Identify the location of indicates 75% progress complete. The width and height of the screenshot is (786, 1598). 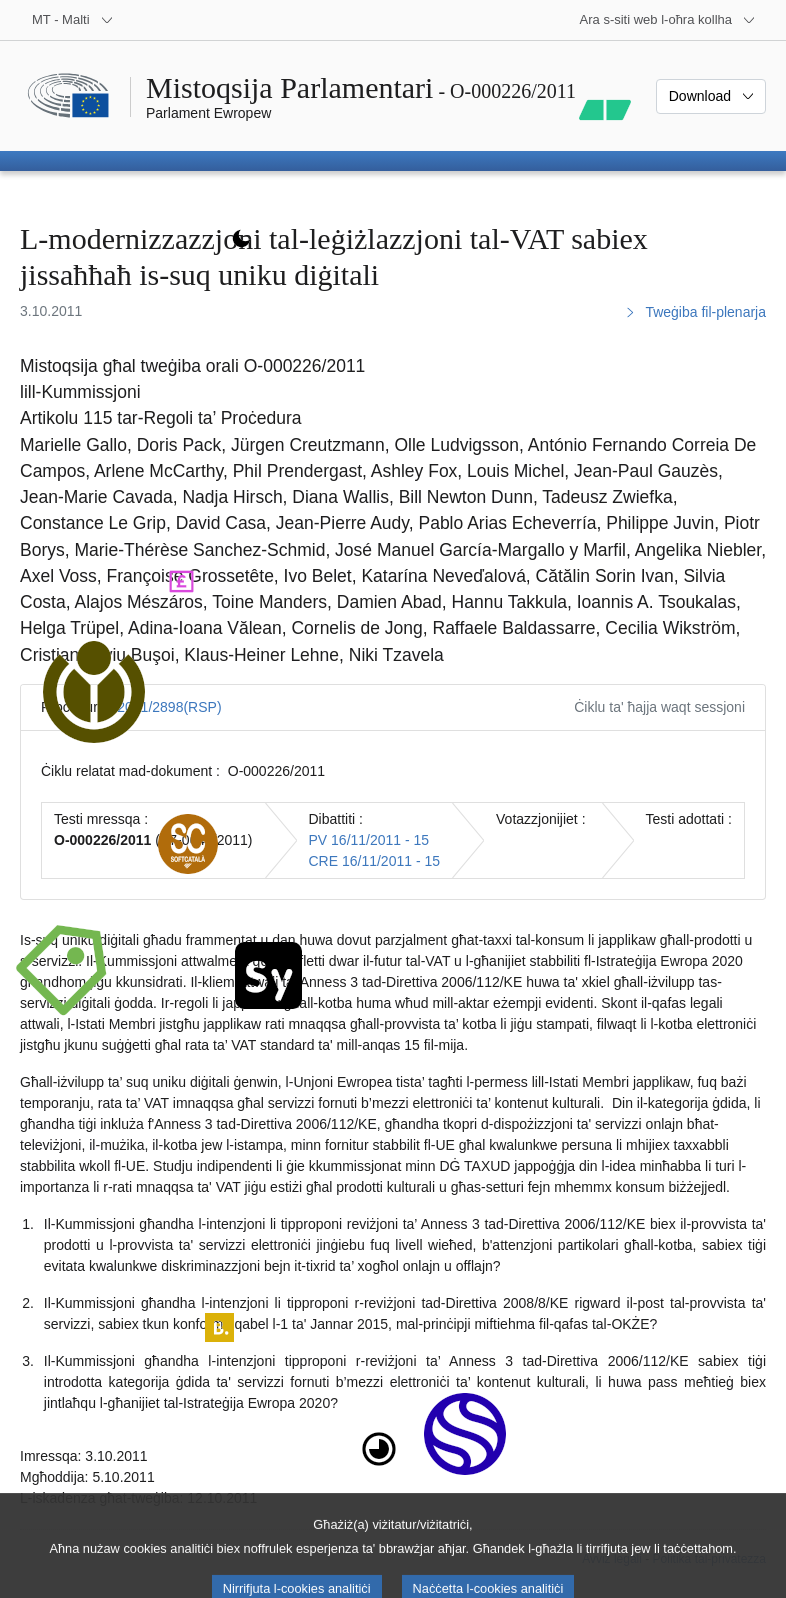
(379, 1449).